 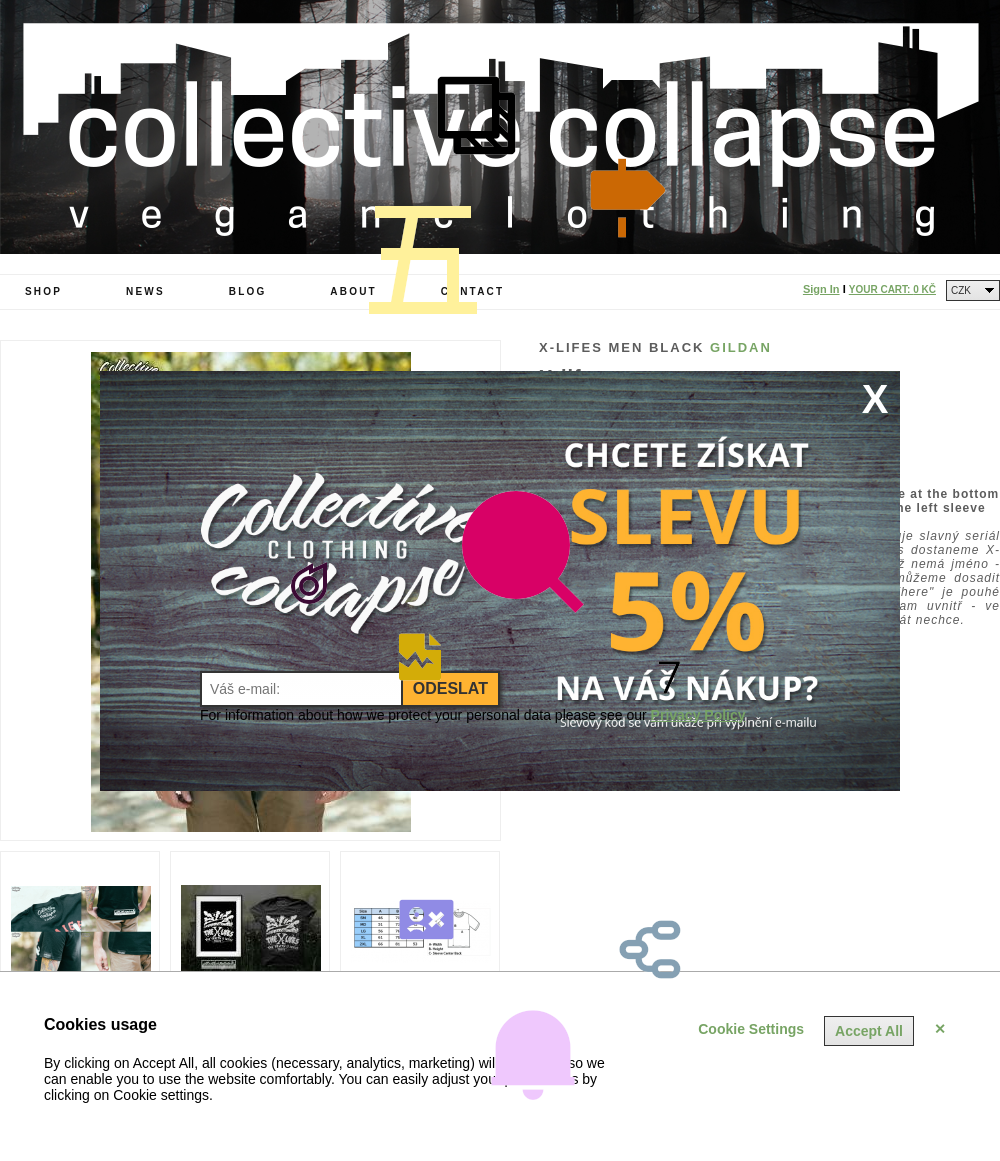 I want to click on apply shadow effect to selected element, so click(x=476, y=115).